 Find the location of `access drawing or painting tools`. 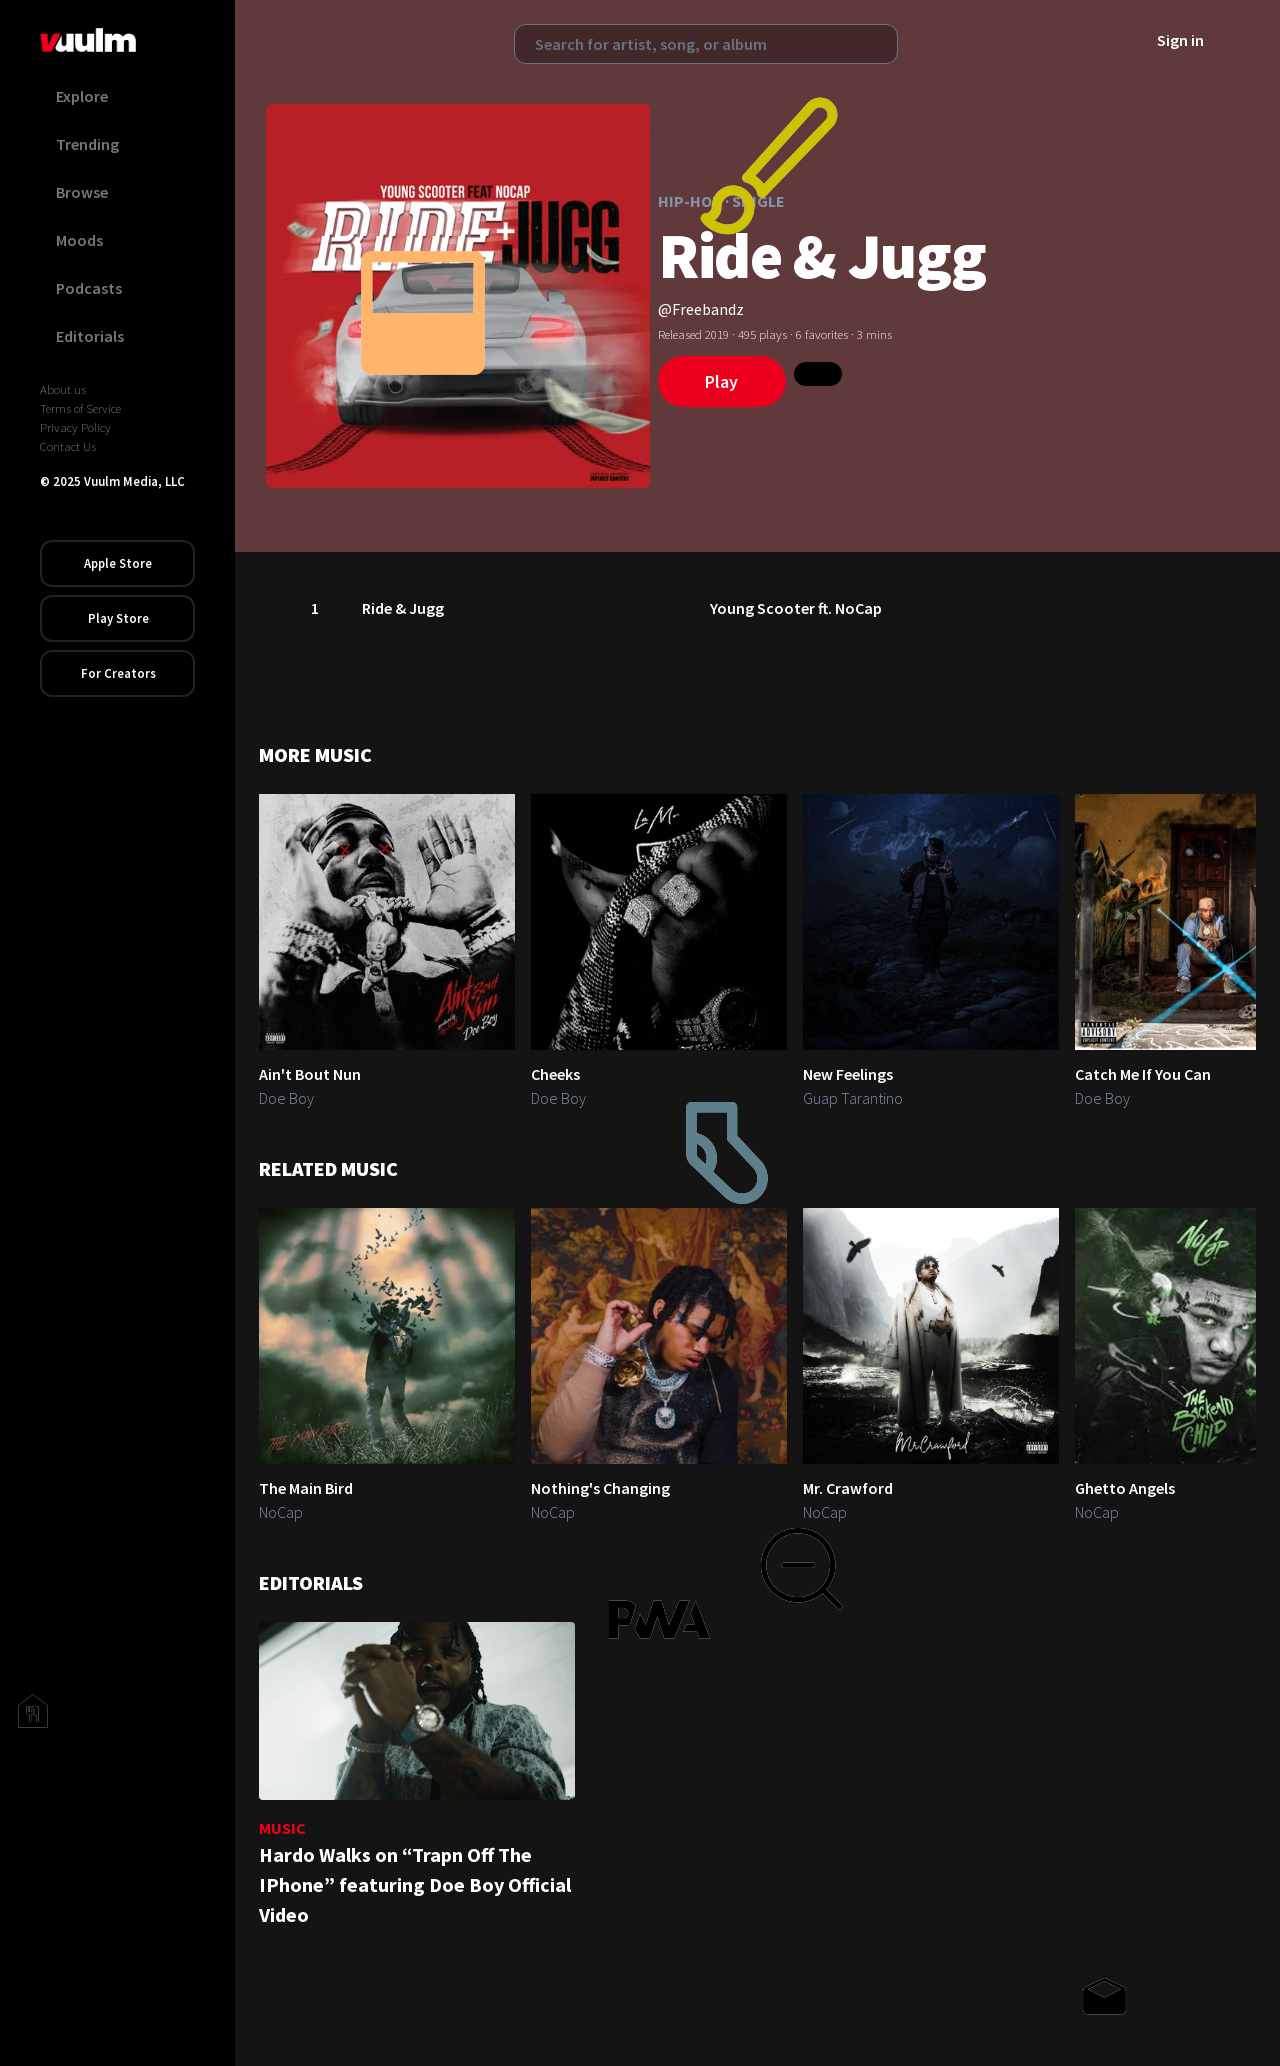

access drawing or painting tools is located at coordinates (769, 166).